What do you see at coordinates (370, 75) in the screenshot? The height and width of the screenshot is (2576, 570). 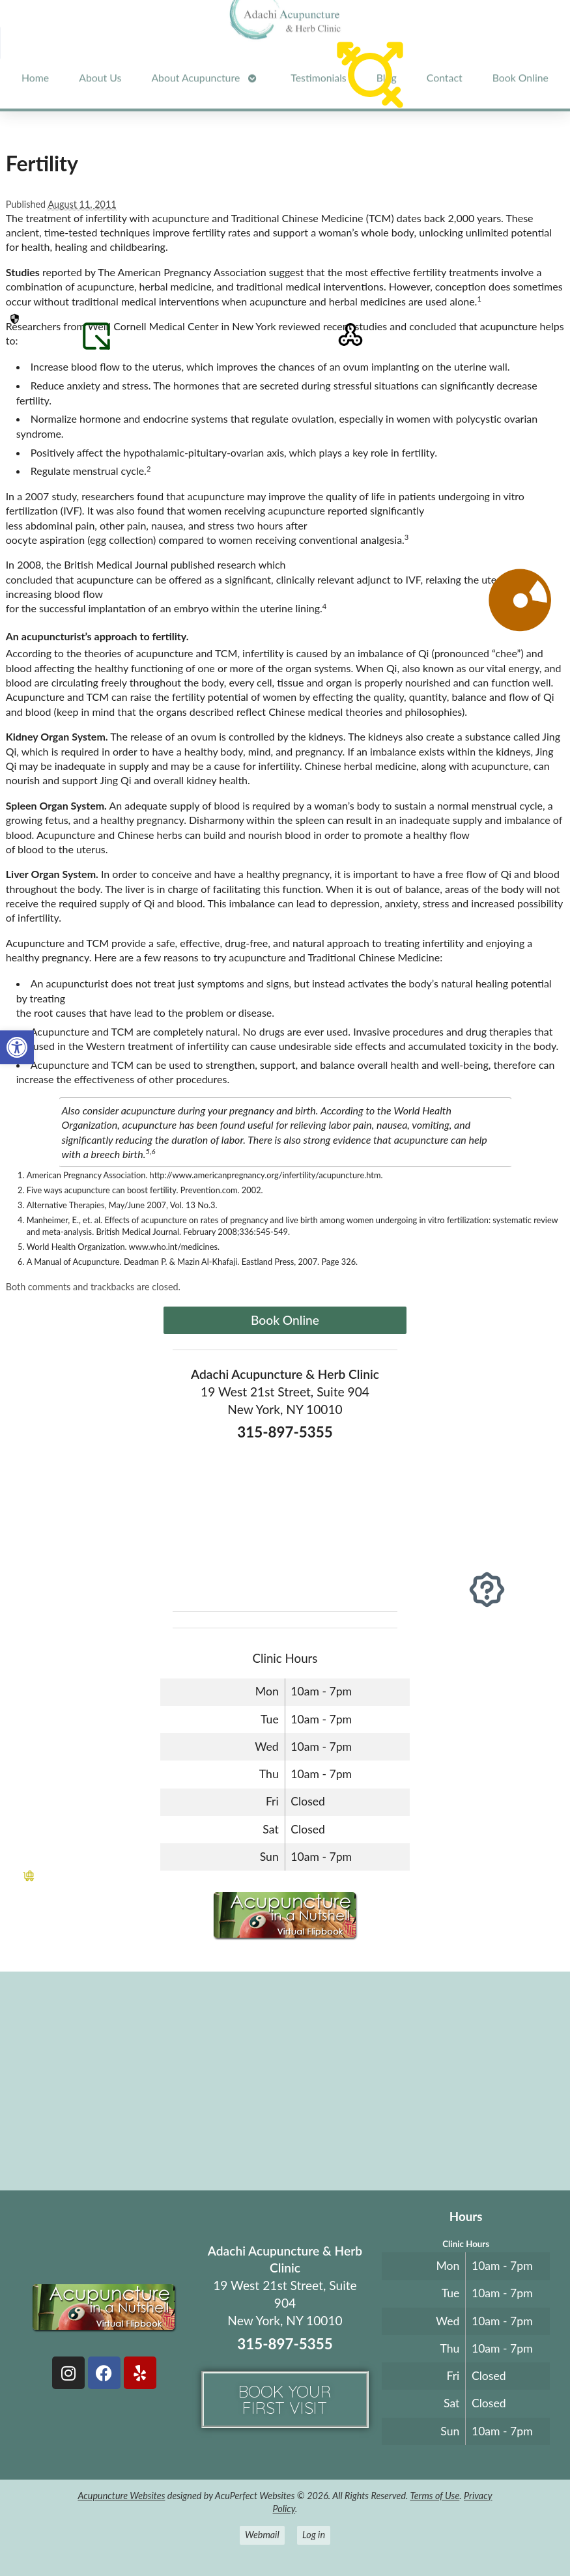 I see `indicates transgender identity option` at bounding box center [370, 75].